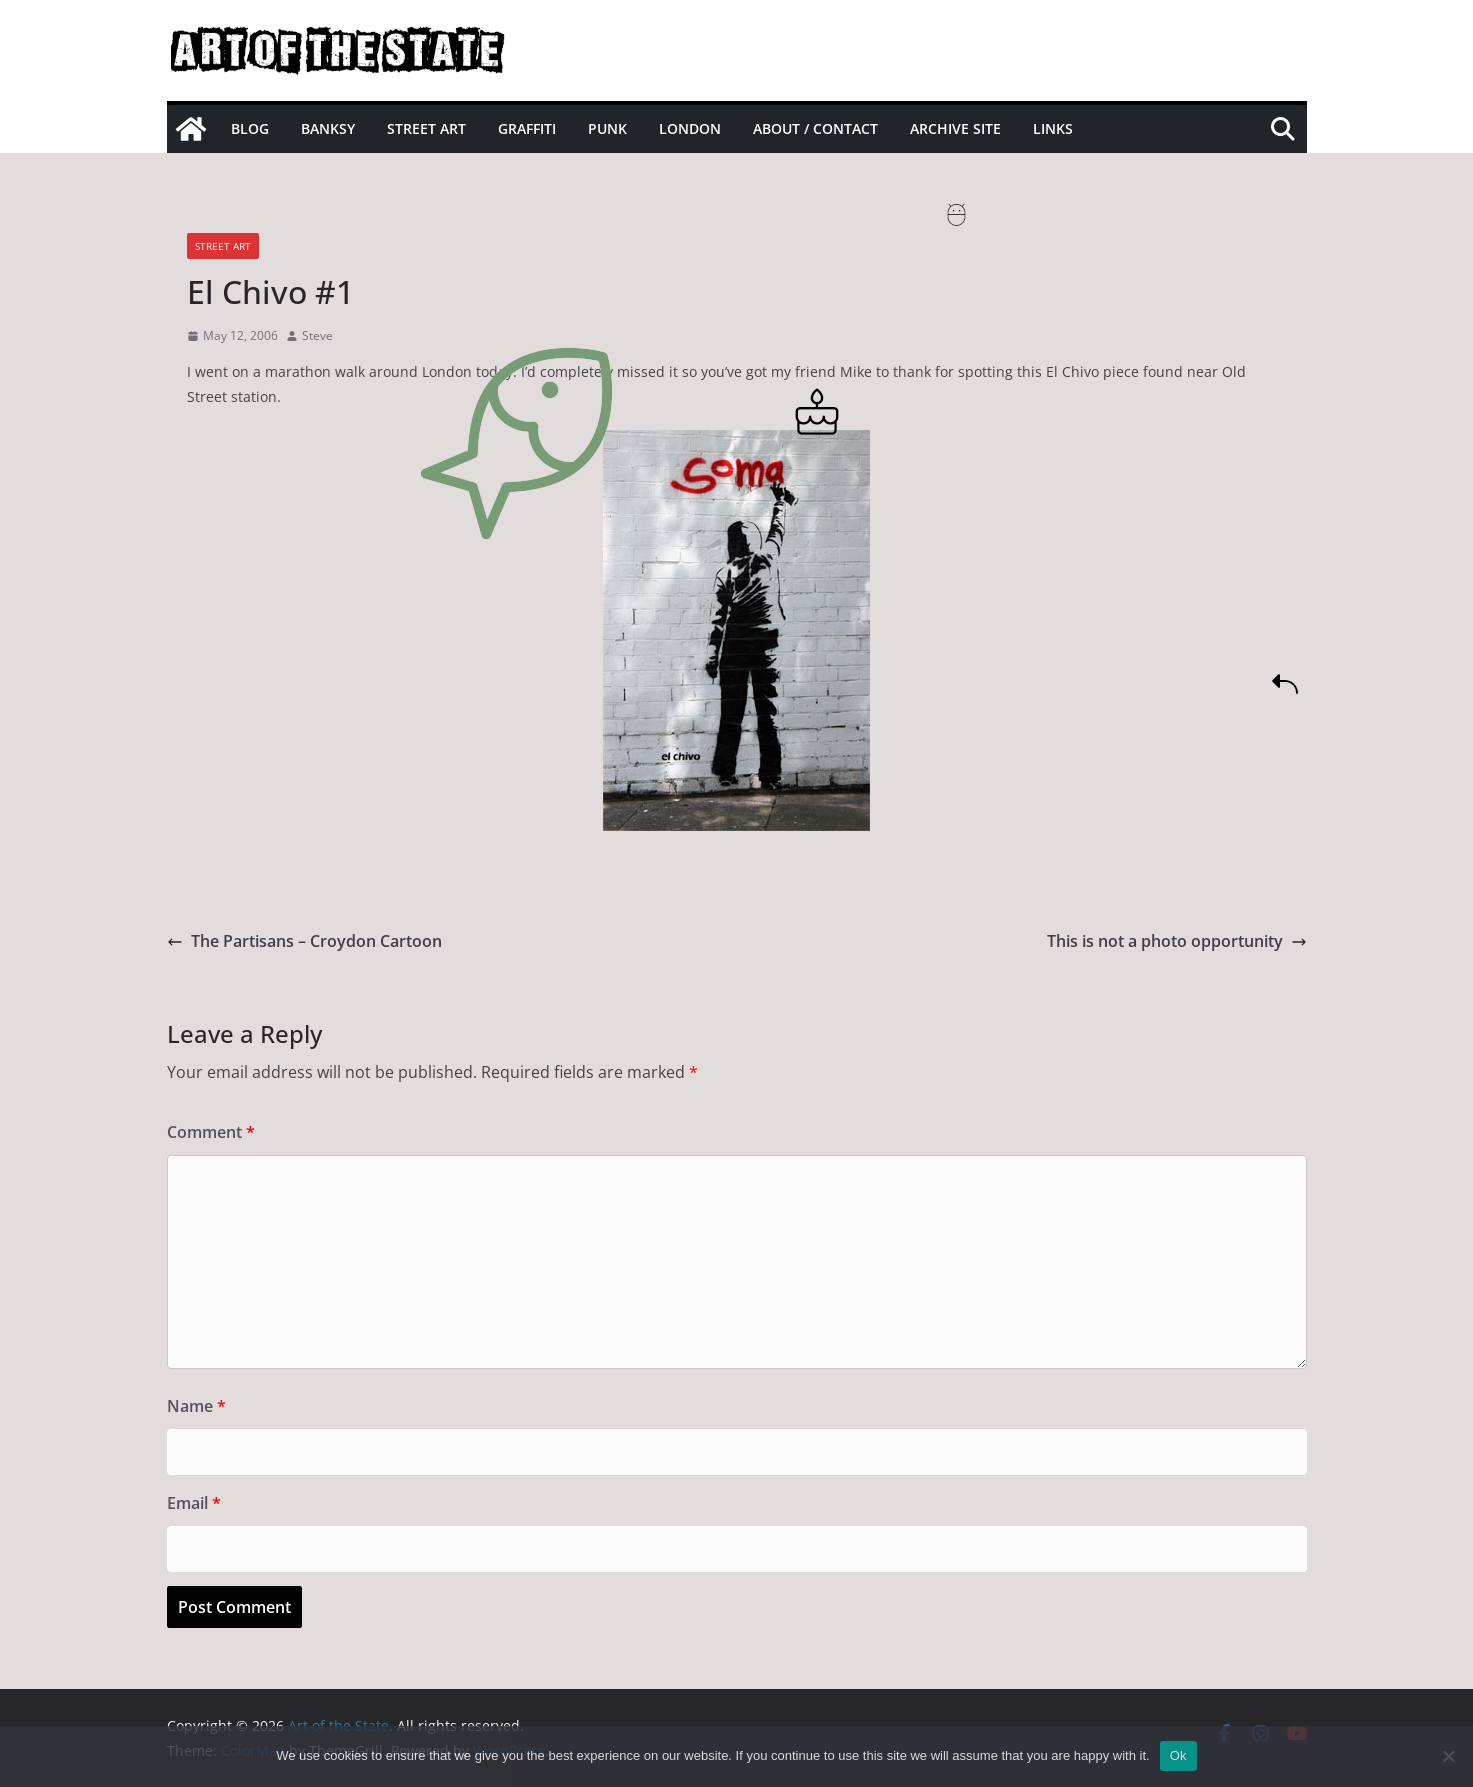 This screenshot has height=1787, width=1473. I want to click on view birthday or celebration reminders, so click(817, 415).